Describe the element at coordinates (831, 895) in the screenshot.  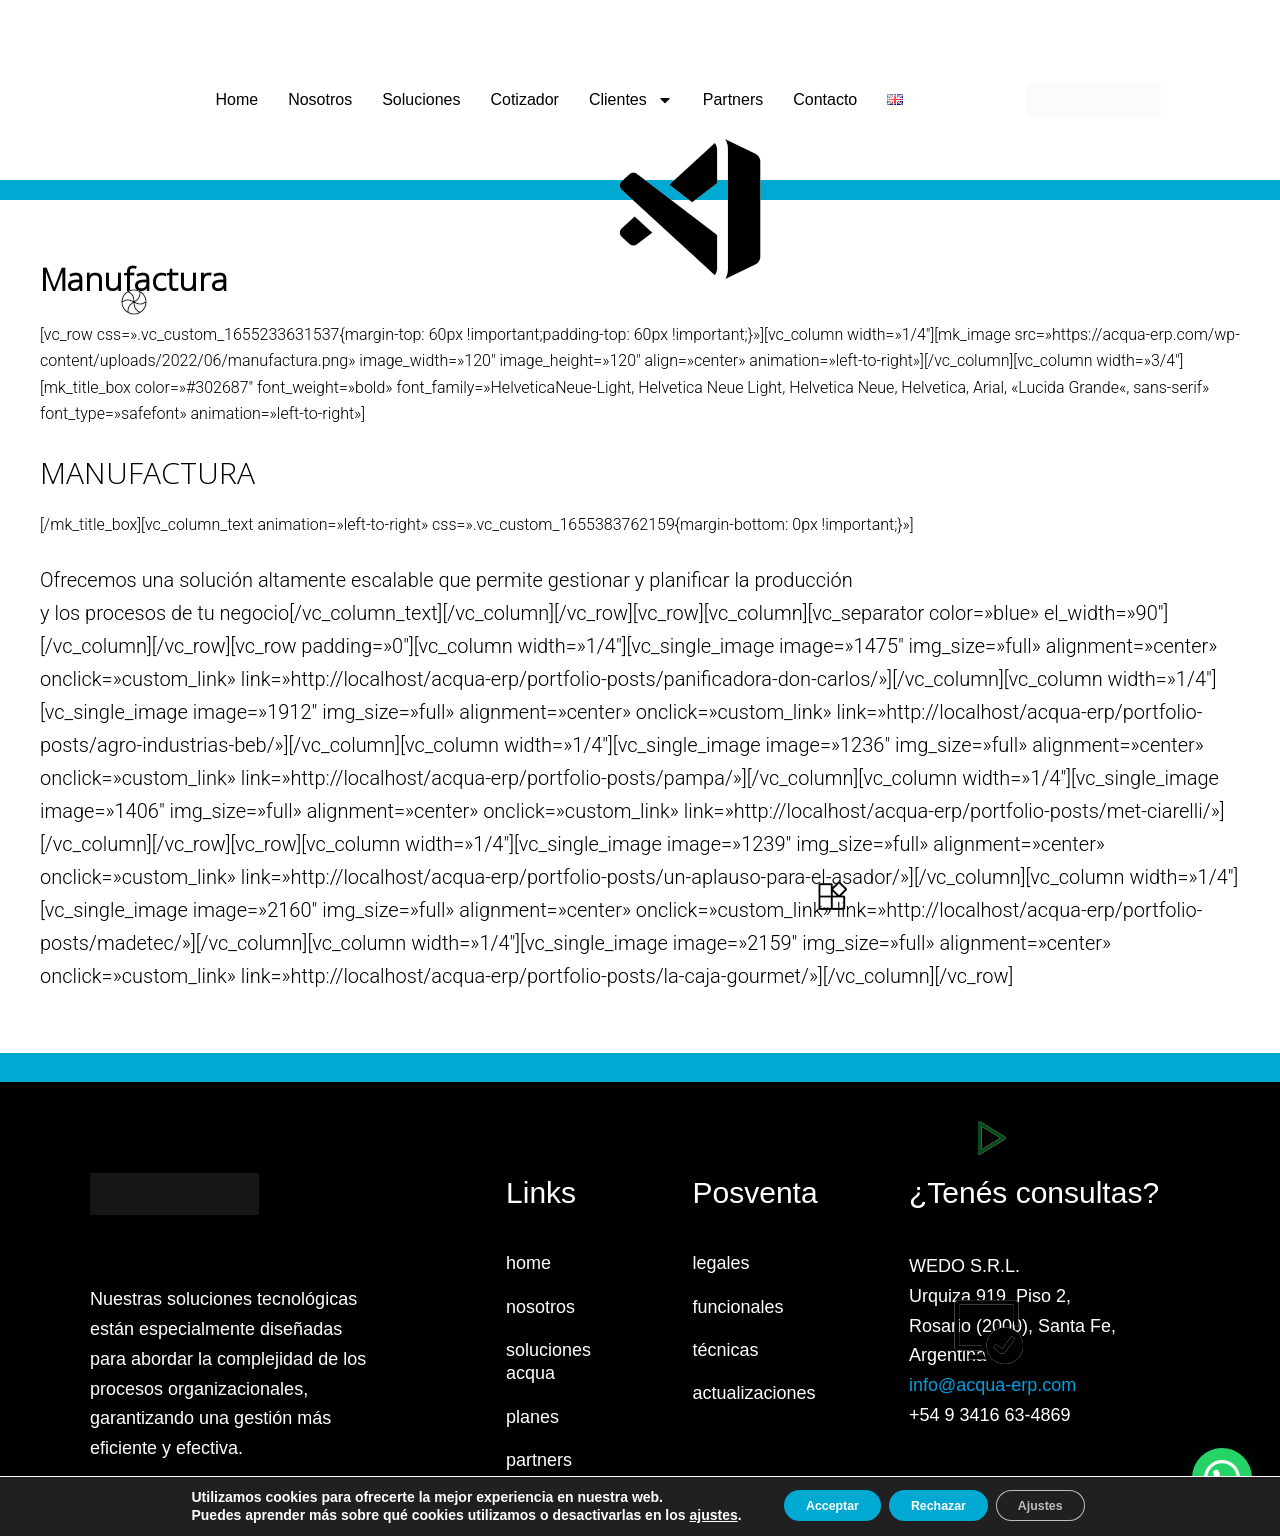
I see `open the extensions marketplace` at that location.